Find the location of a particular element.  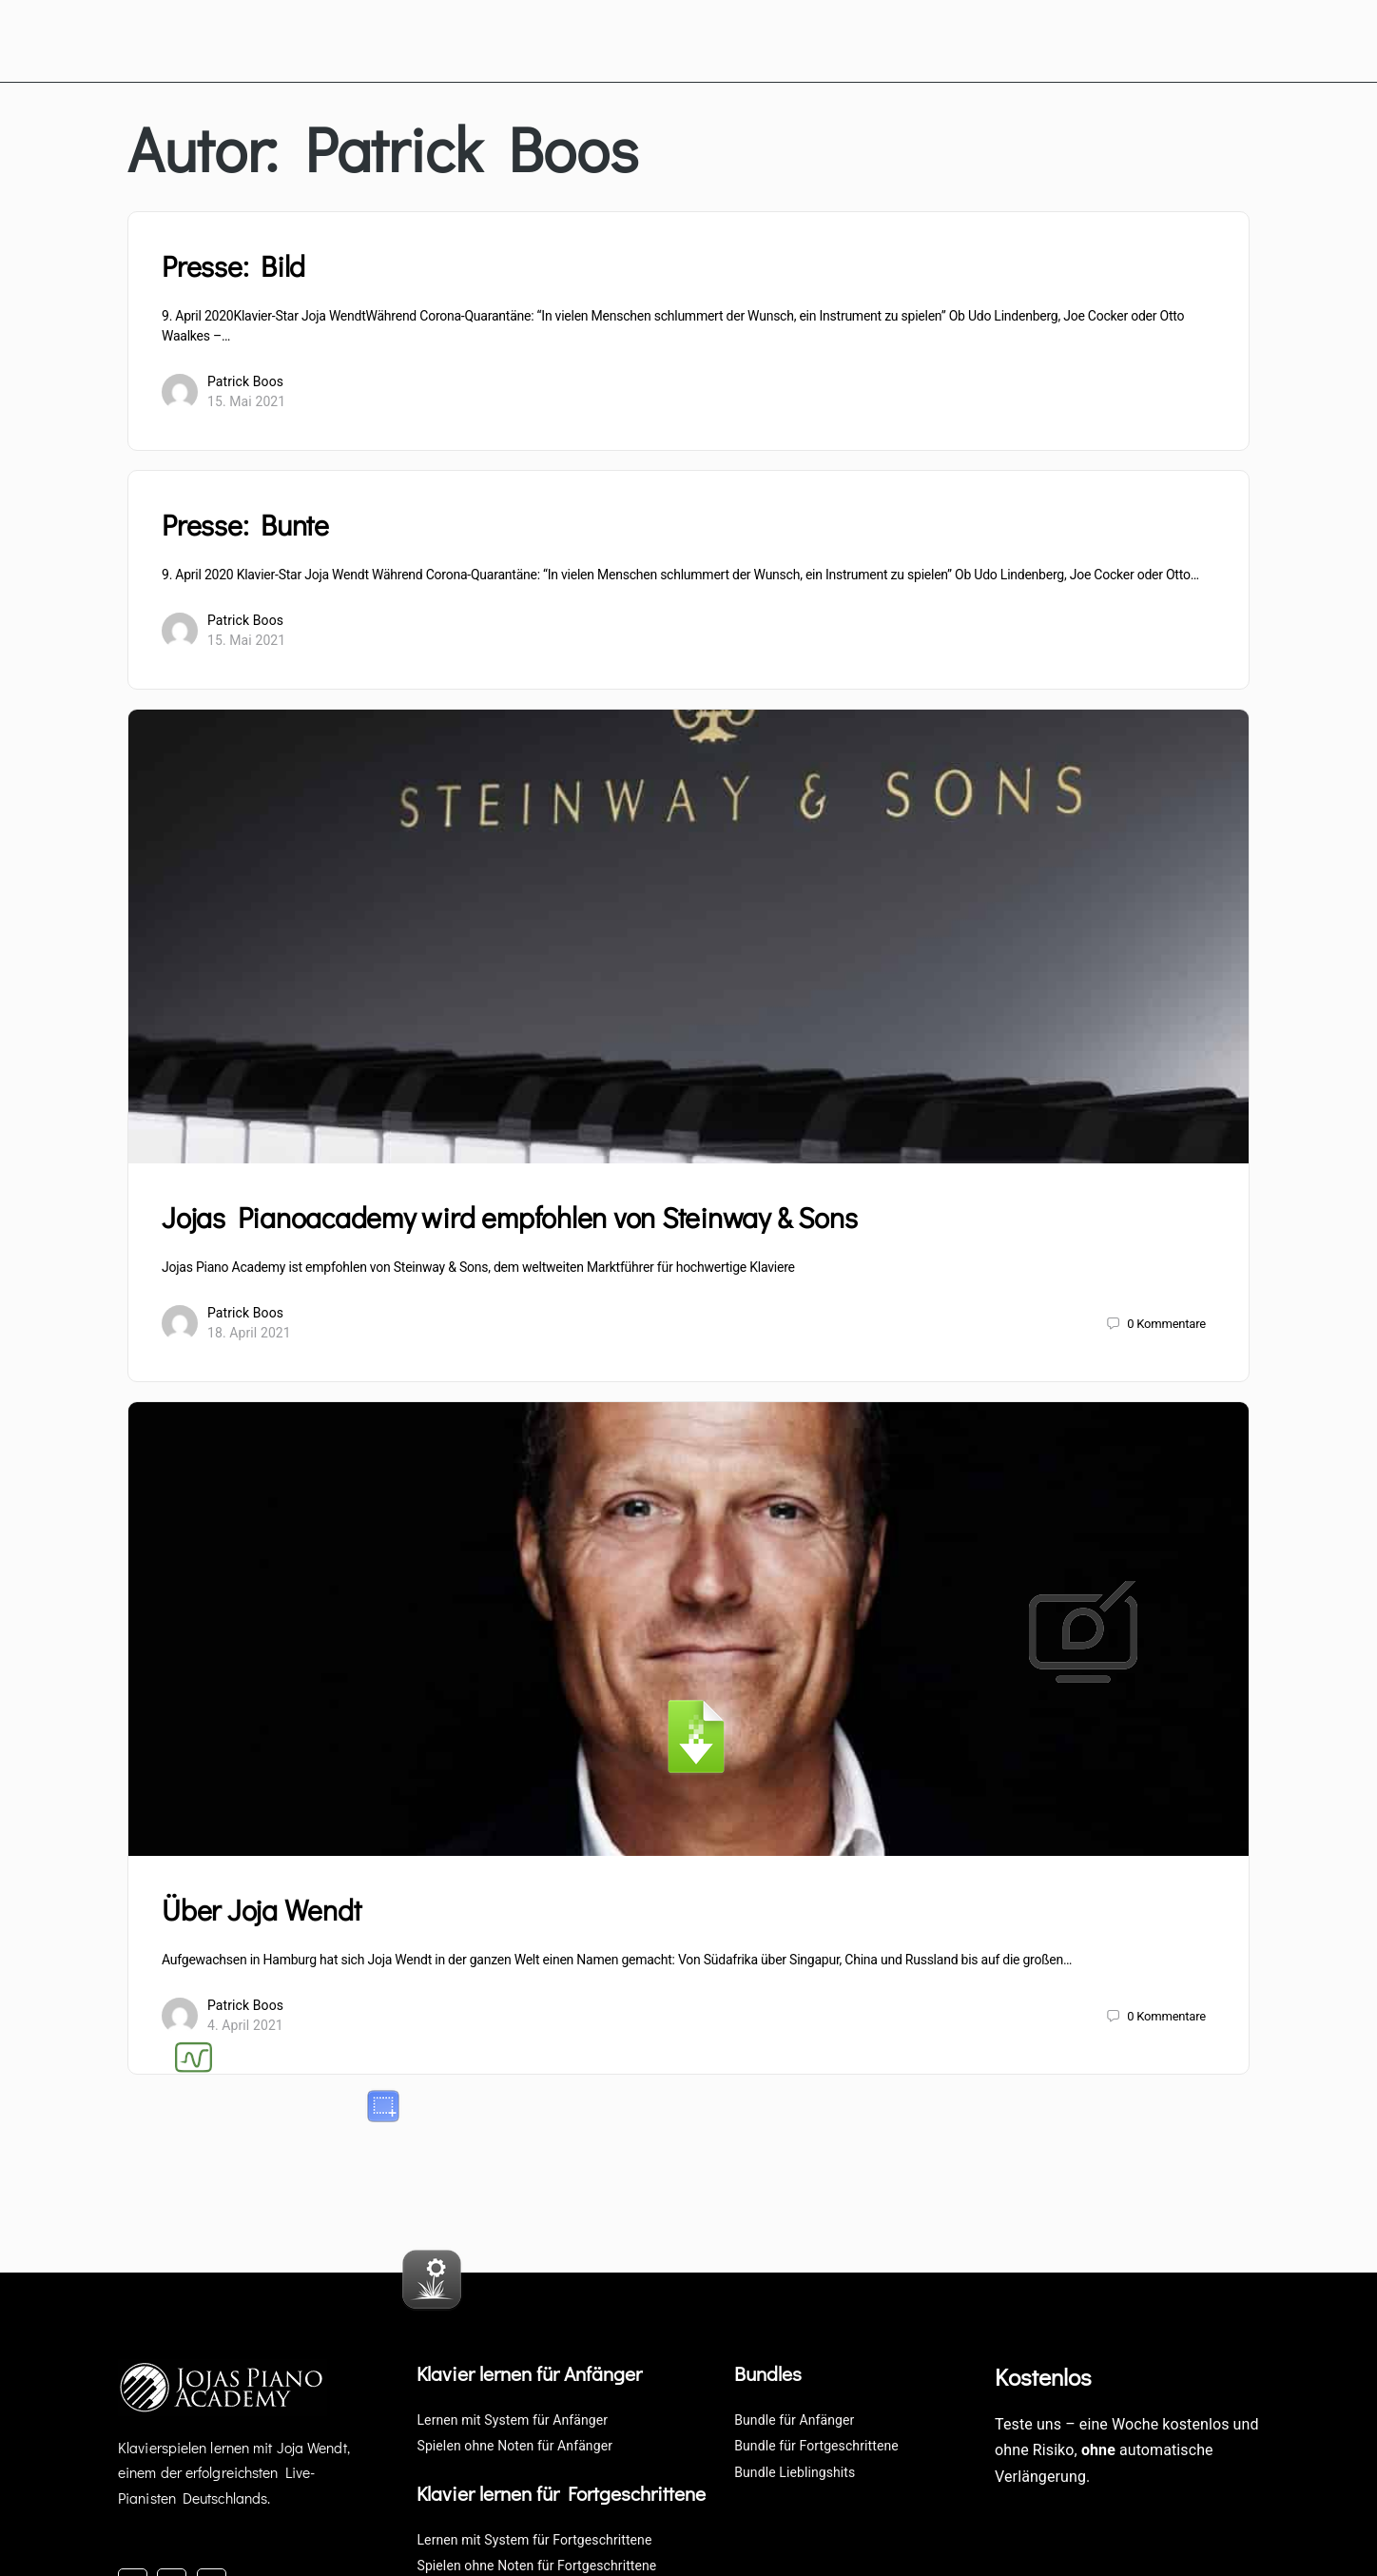

access display appearance settings is located at coordinates (1083, 1635).